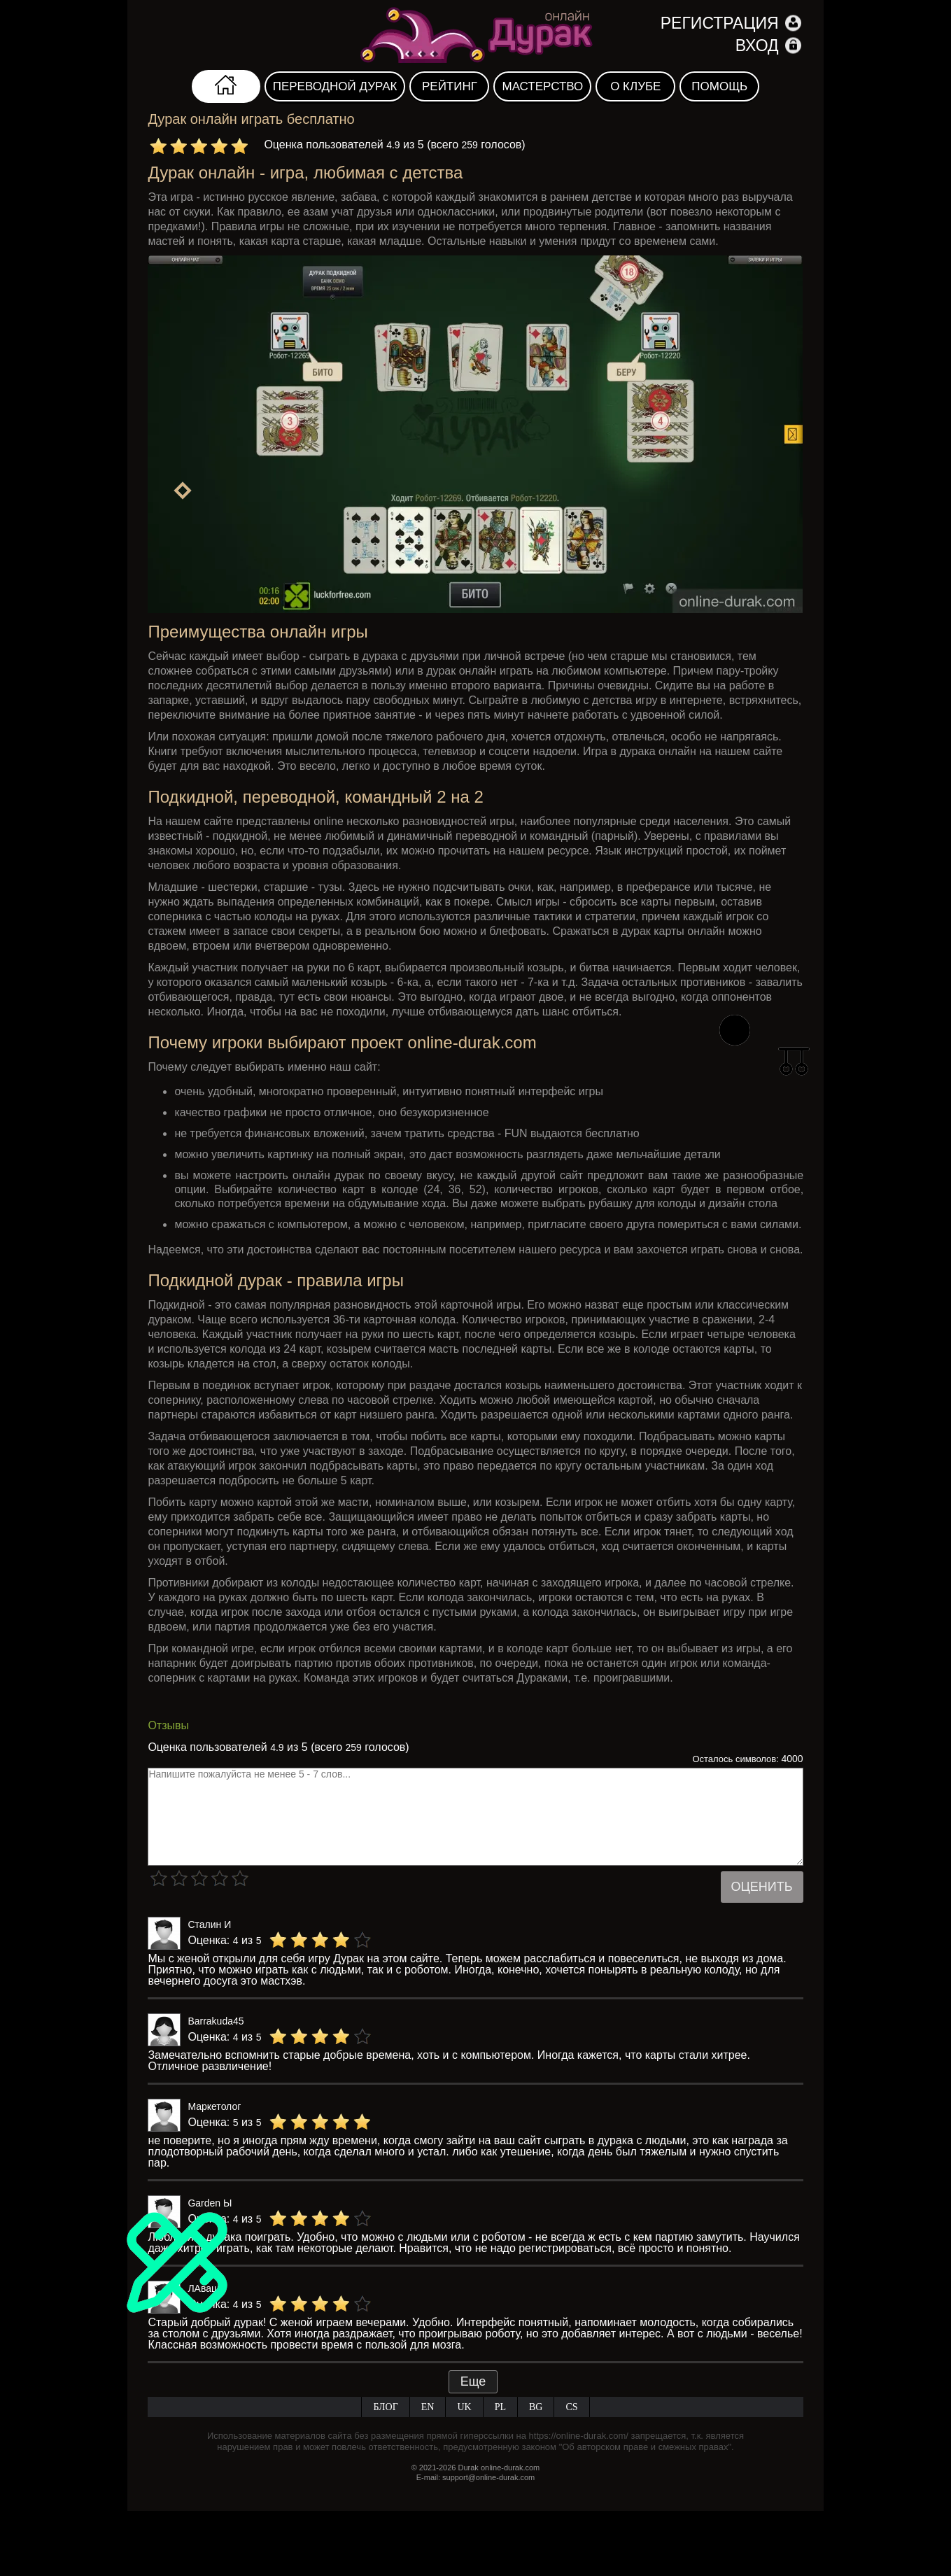 Image resolution: width=951 pixels, height=2576 pixels. I want to click on indicates a selected or active state, so click(735, 1030).